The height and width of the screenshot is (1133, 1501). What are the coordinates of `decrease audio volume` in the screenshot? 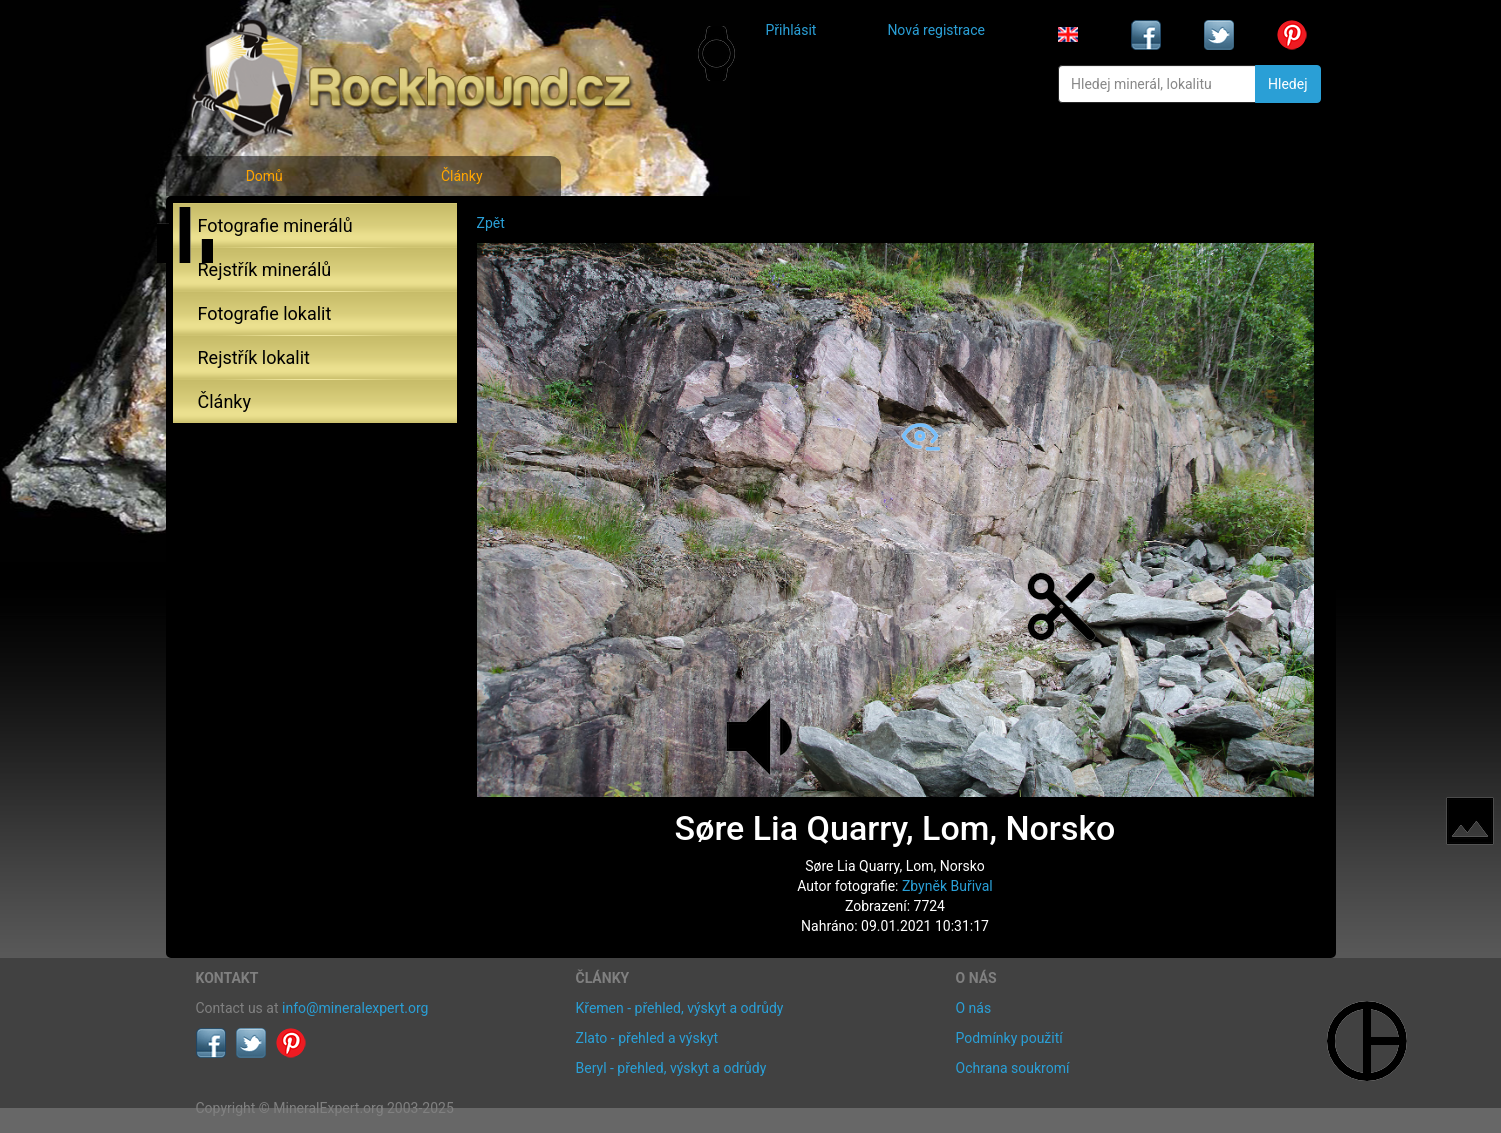 It's located at (760, 736).